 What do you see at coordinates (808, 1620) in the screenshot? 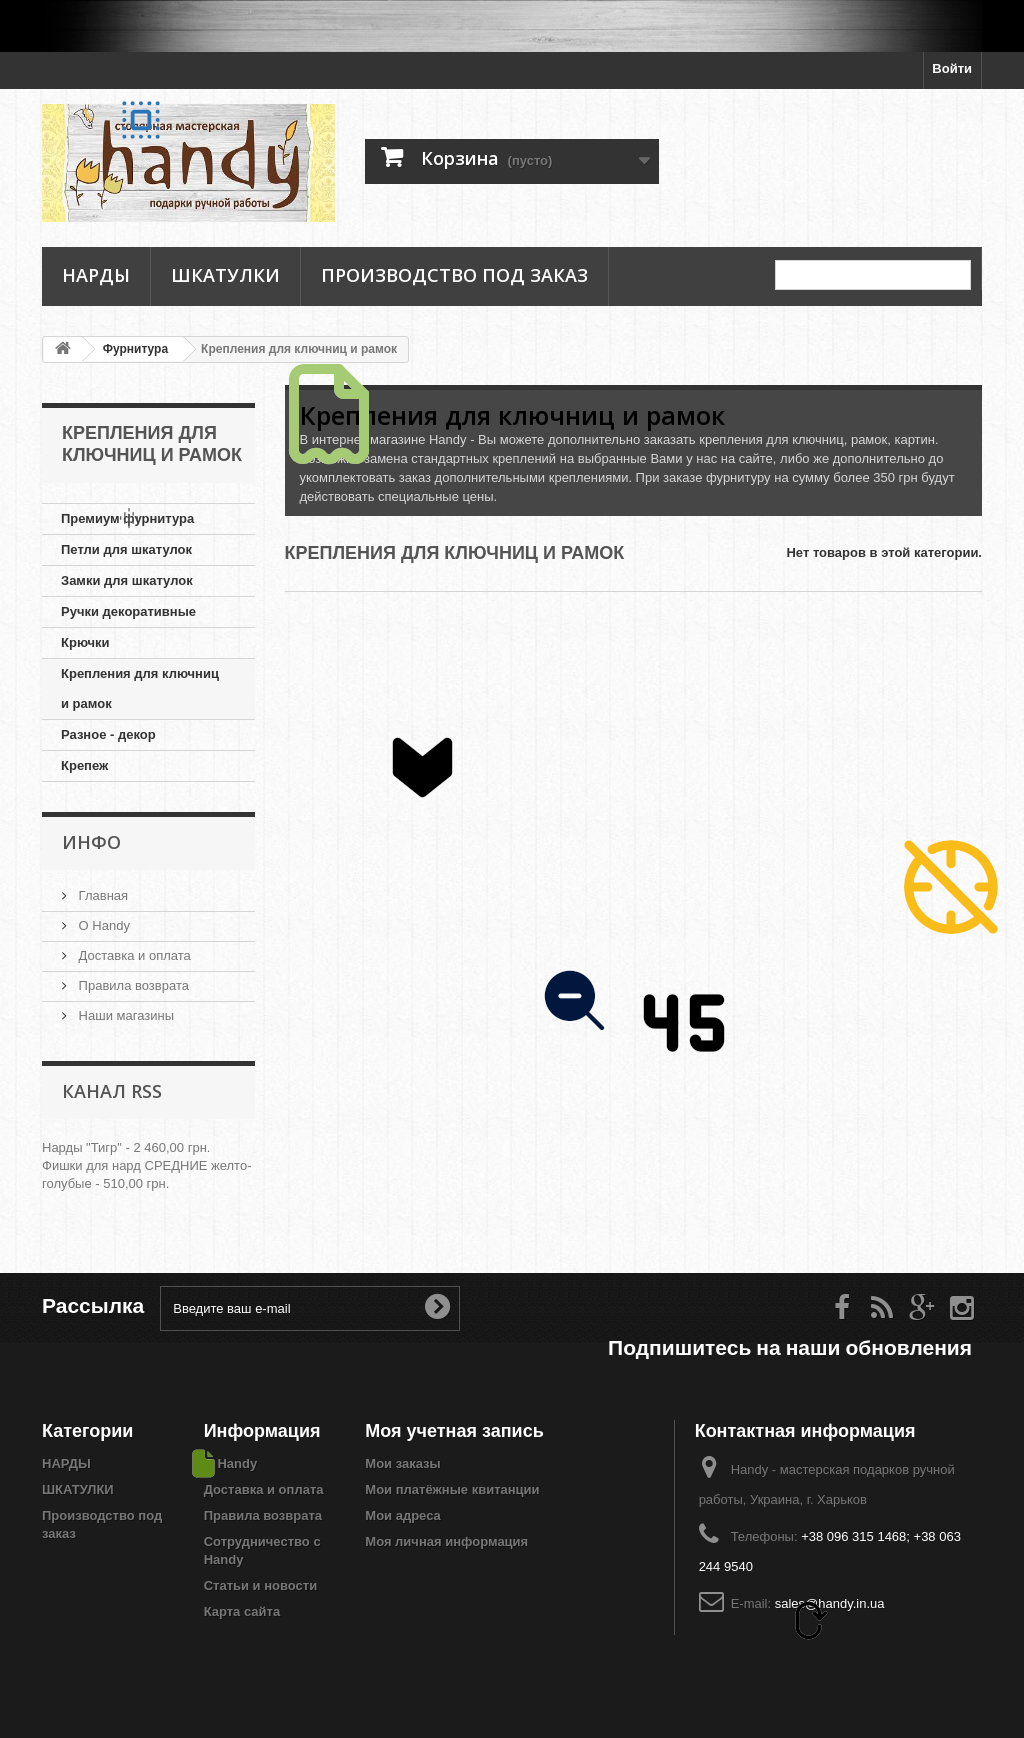
I see `refresh or reload content` at bounding box center [808, 1620].